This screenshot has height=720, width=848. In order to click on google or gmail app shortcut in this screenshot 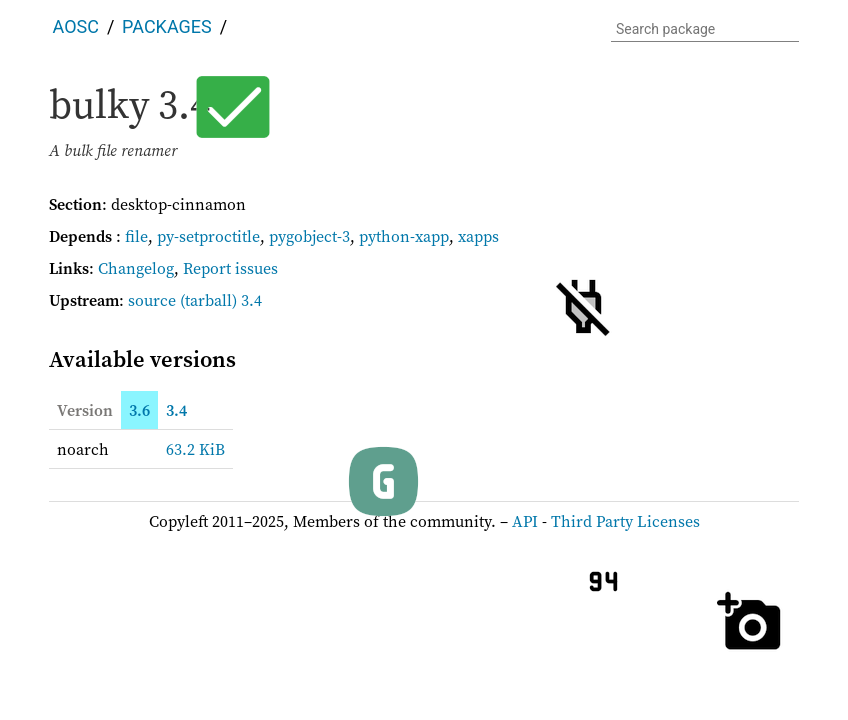, I will do `click(383, 481)`.